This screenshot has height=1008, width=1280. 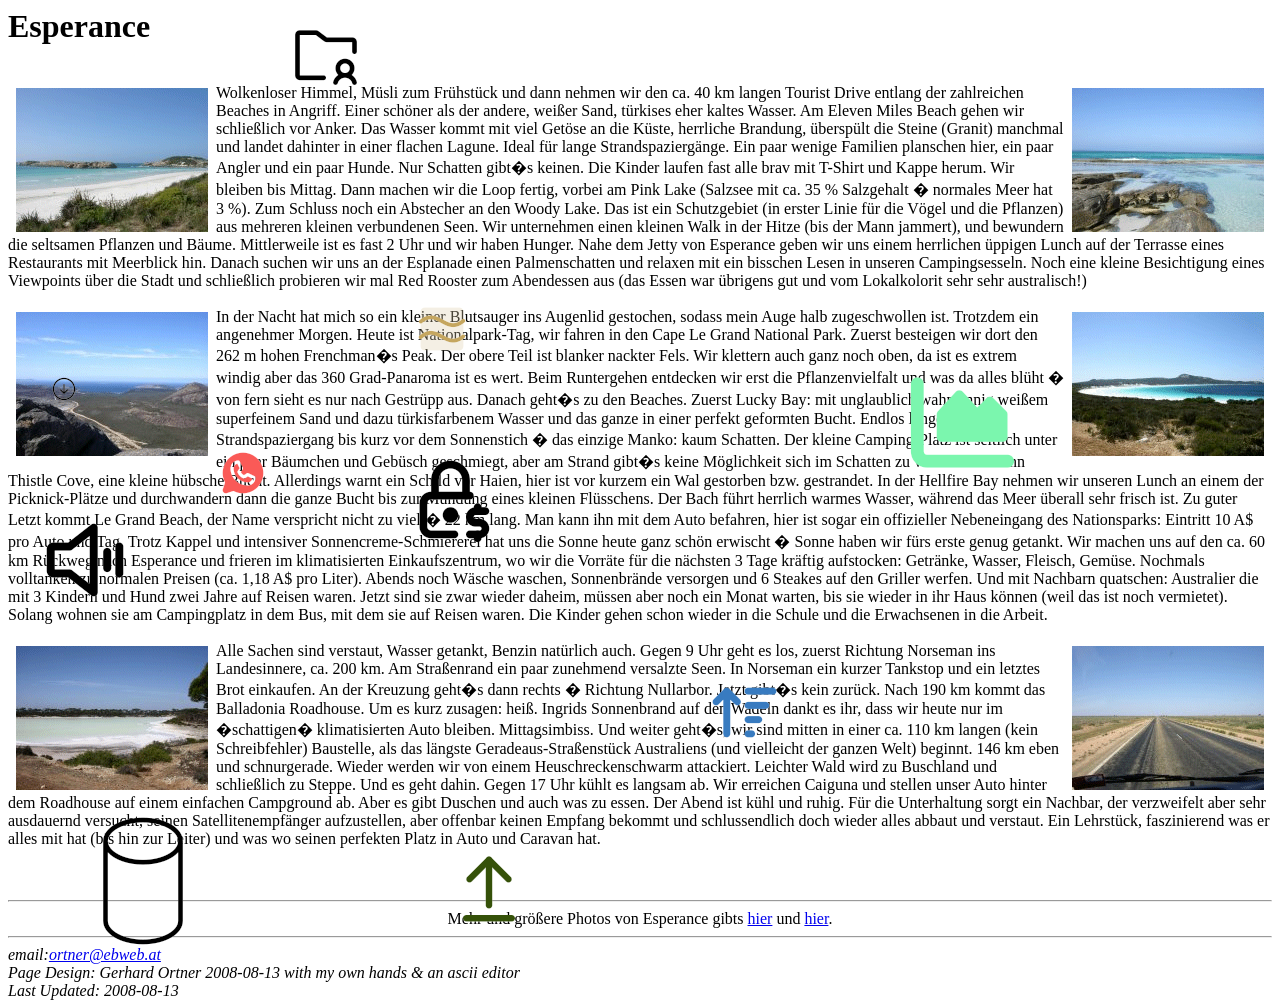 I want to click on upload a file or document, so click(x=489, y=889).